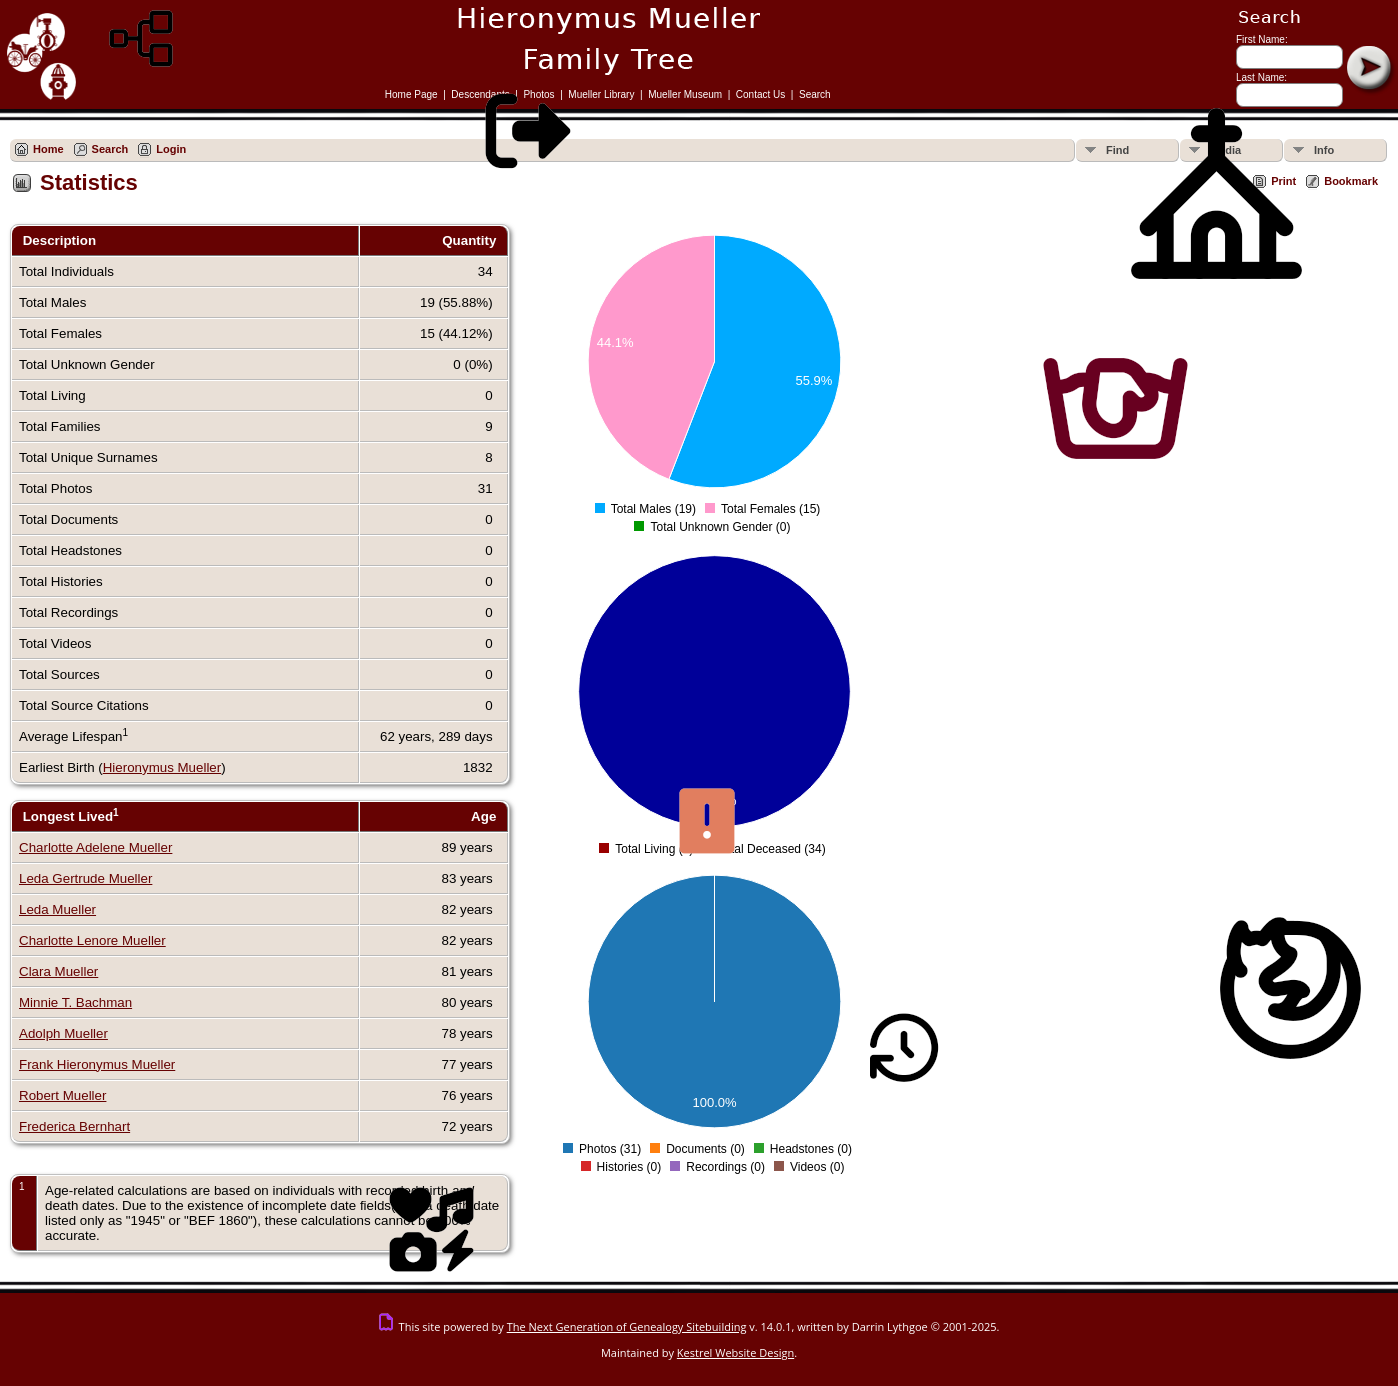  What do you see at coordinates (386, 1322) in the screenshot?
I see `view invoice or billing details` at bounding box center [386, 1322].